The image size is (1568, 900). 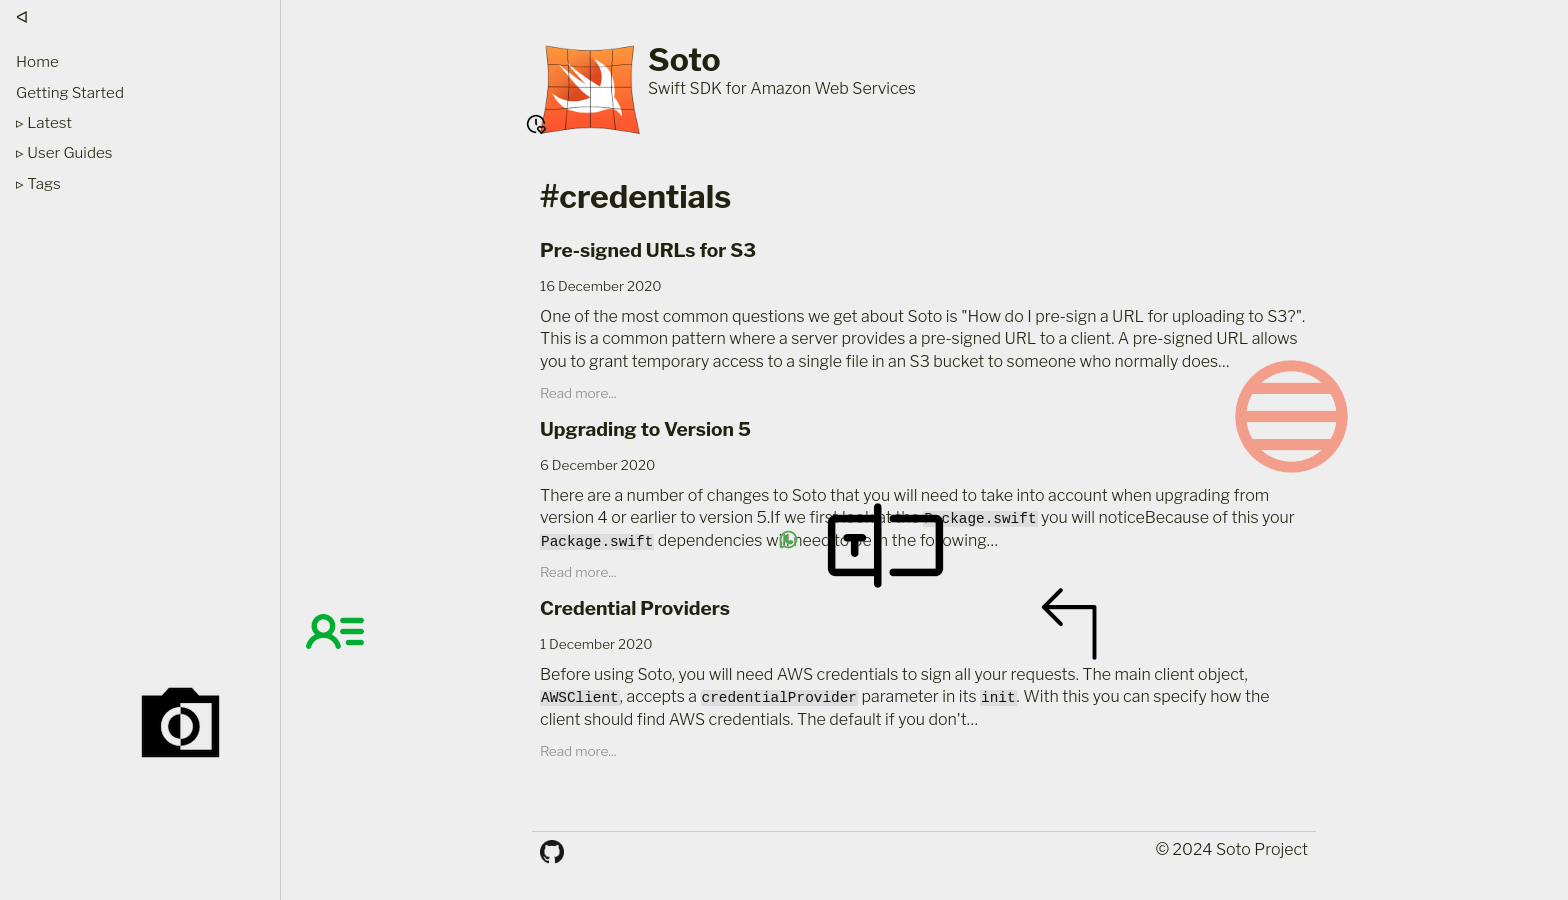 What do you see at coordinates (180, 722) in the screenshot?
I see `apply black and white filter to photo` at bounding box center [180, 722].